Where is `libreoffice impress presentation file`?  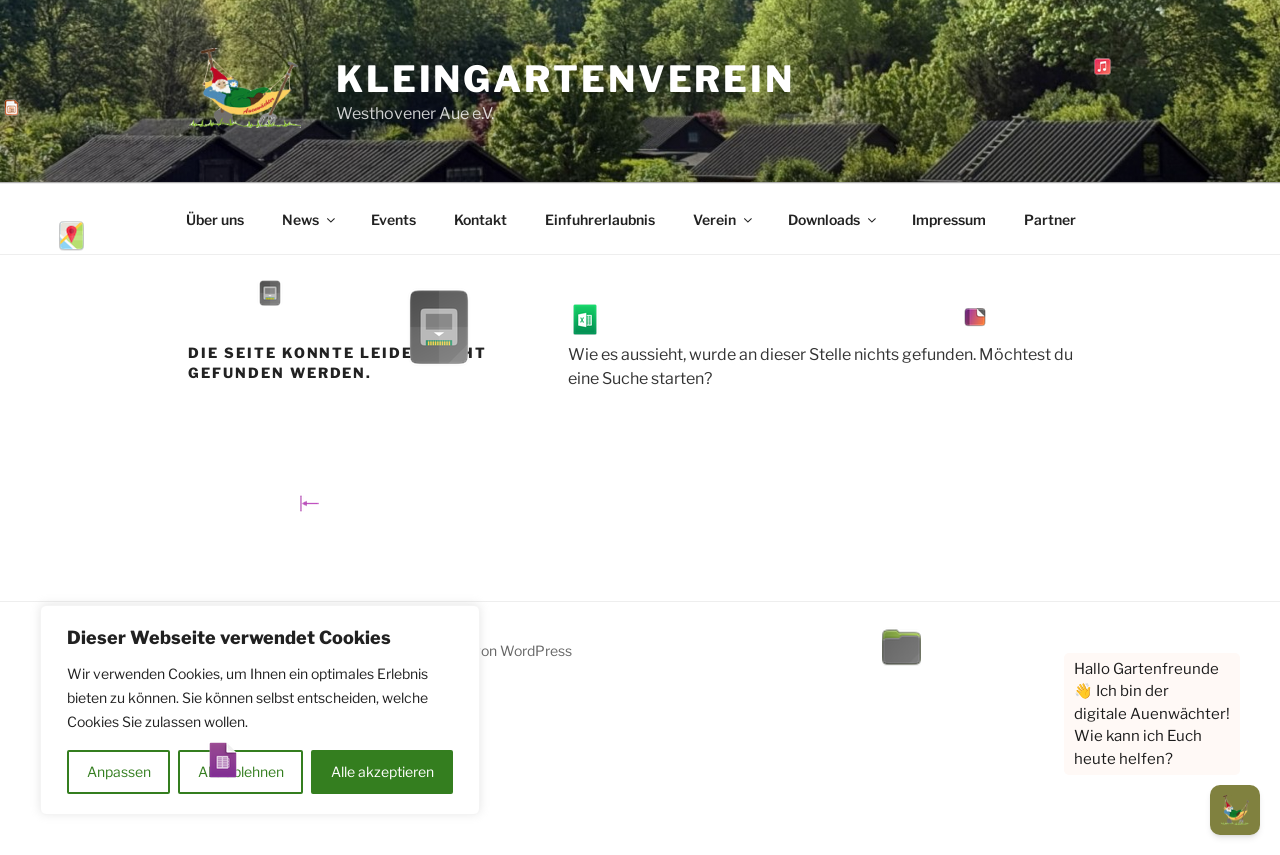
libreoffice impress presentation file is located at coordinates (11, 107).